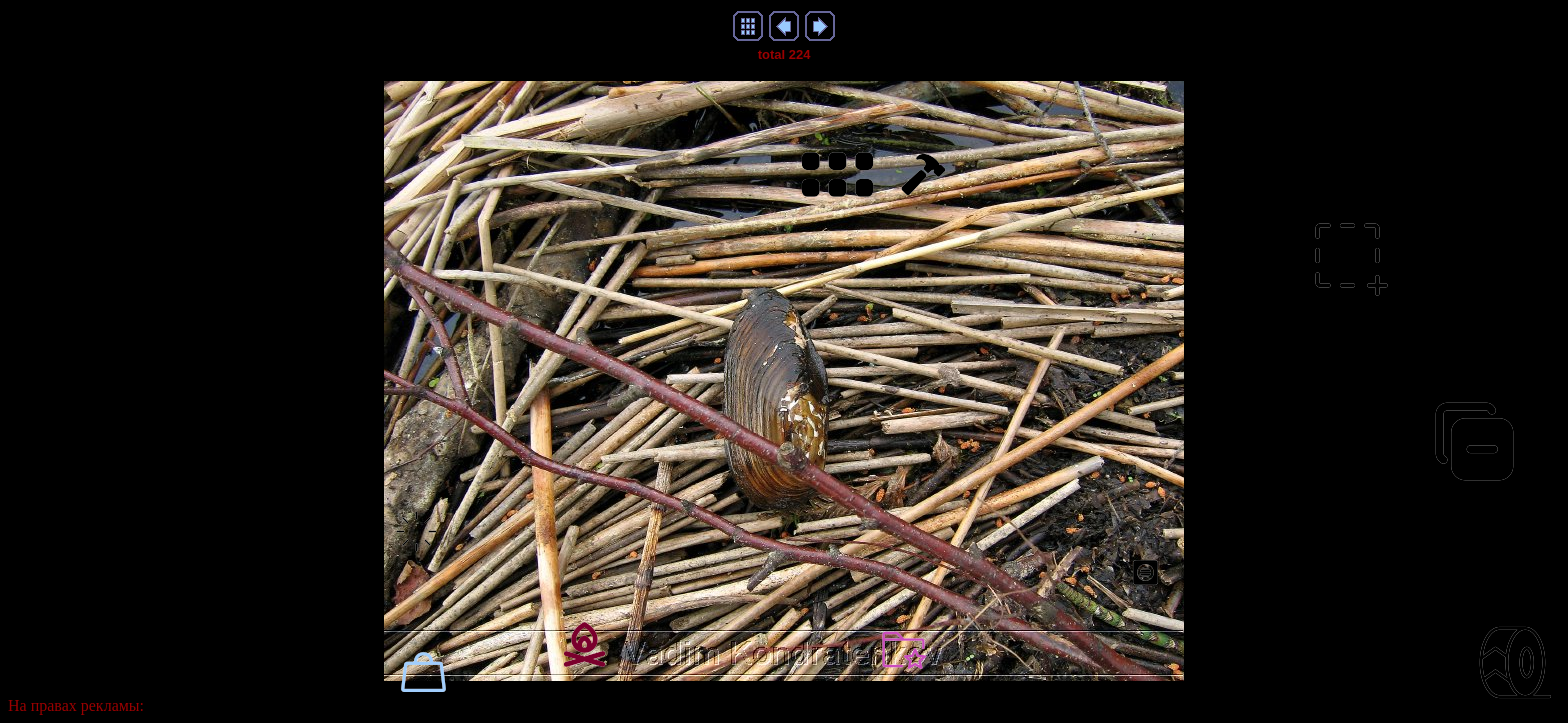 The image size is (1568, 723). Describe the element at coordinates (1347, 255) in the screenshot. I see `add to current selection` at that location.